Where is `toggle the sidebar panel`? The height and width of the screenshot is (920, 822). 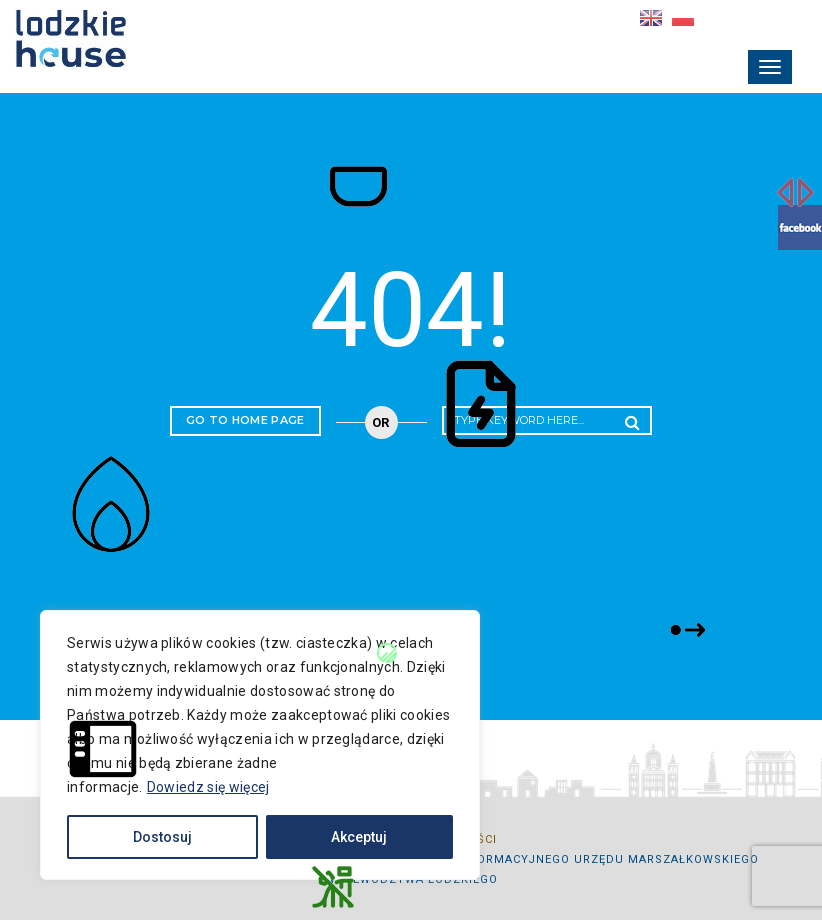
toggle the sidebar panel is located at coordinates (103, 749).